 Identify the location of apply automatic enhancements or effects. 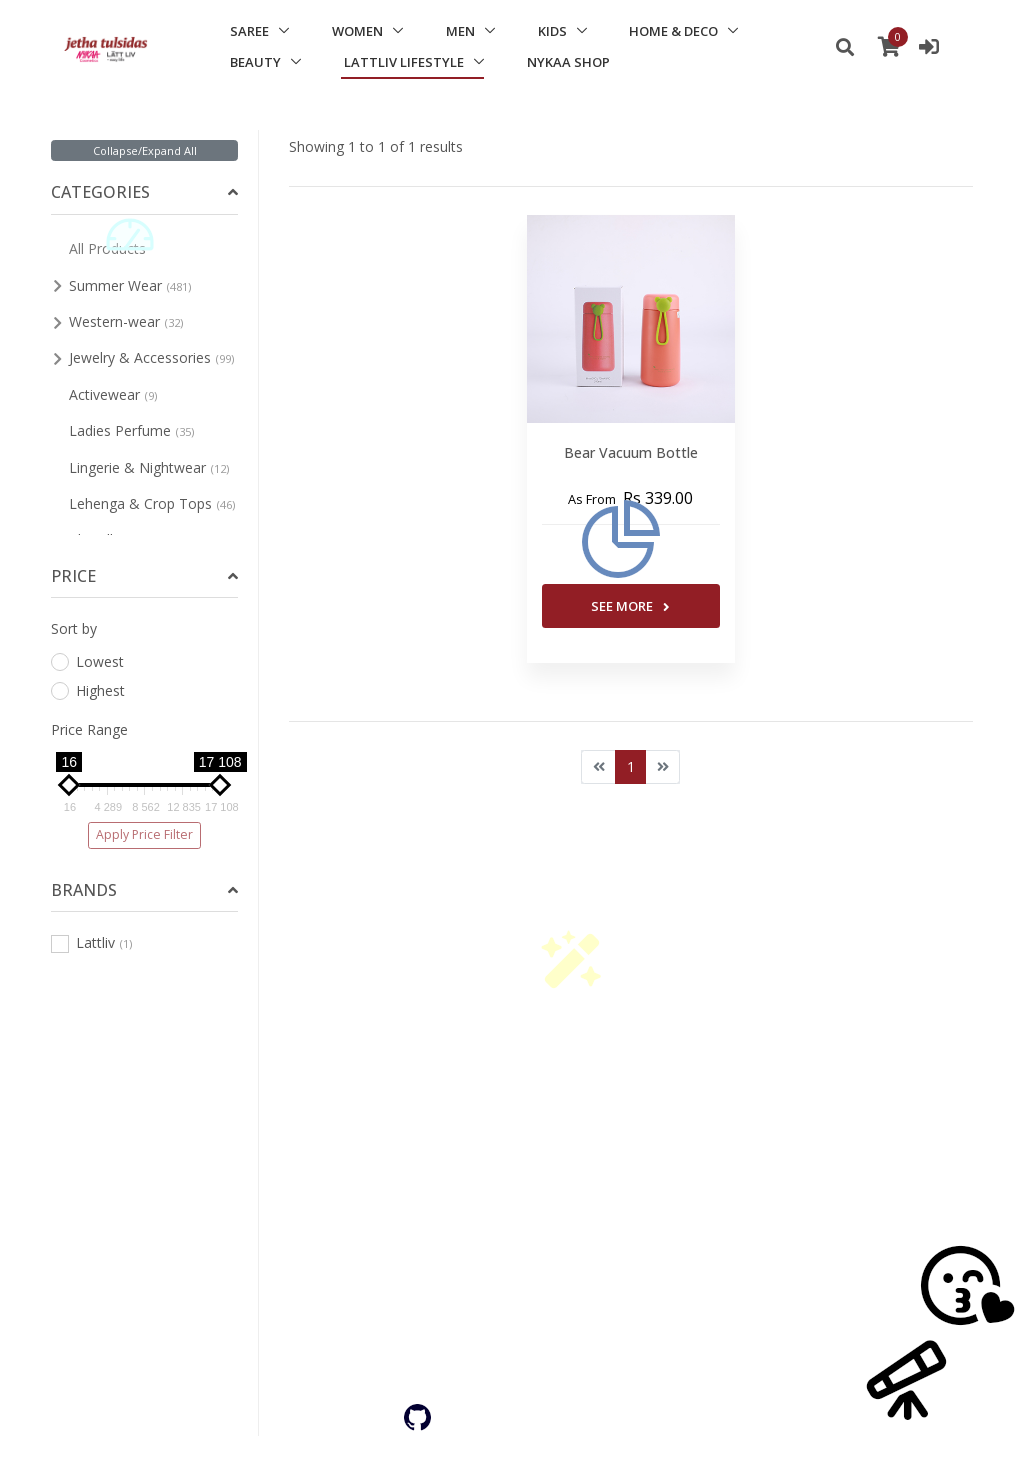
(572, 961).